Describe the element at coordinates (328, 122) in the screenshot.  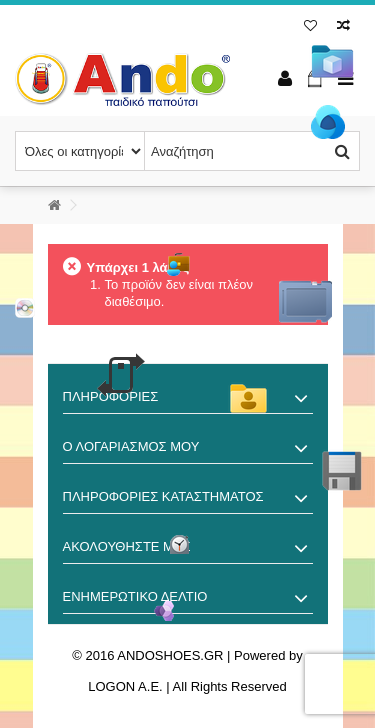
I see `open microsoft viva insights app` at that location.